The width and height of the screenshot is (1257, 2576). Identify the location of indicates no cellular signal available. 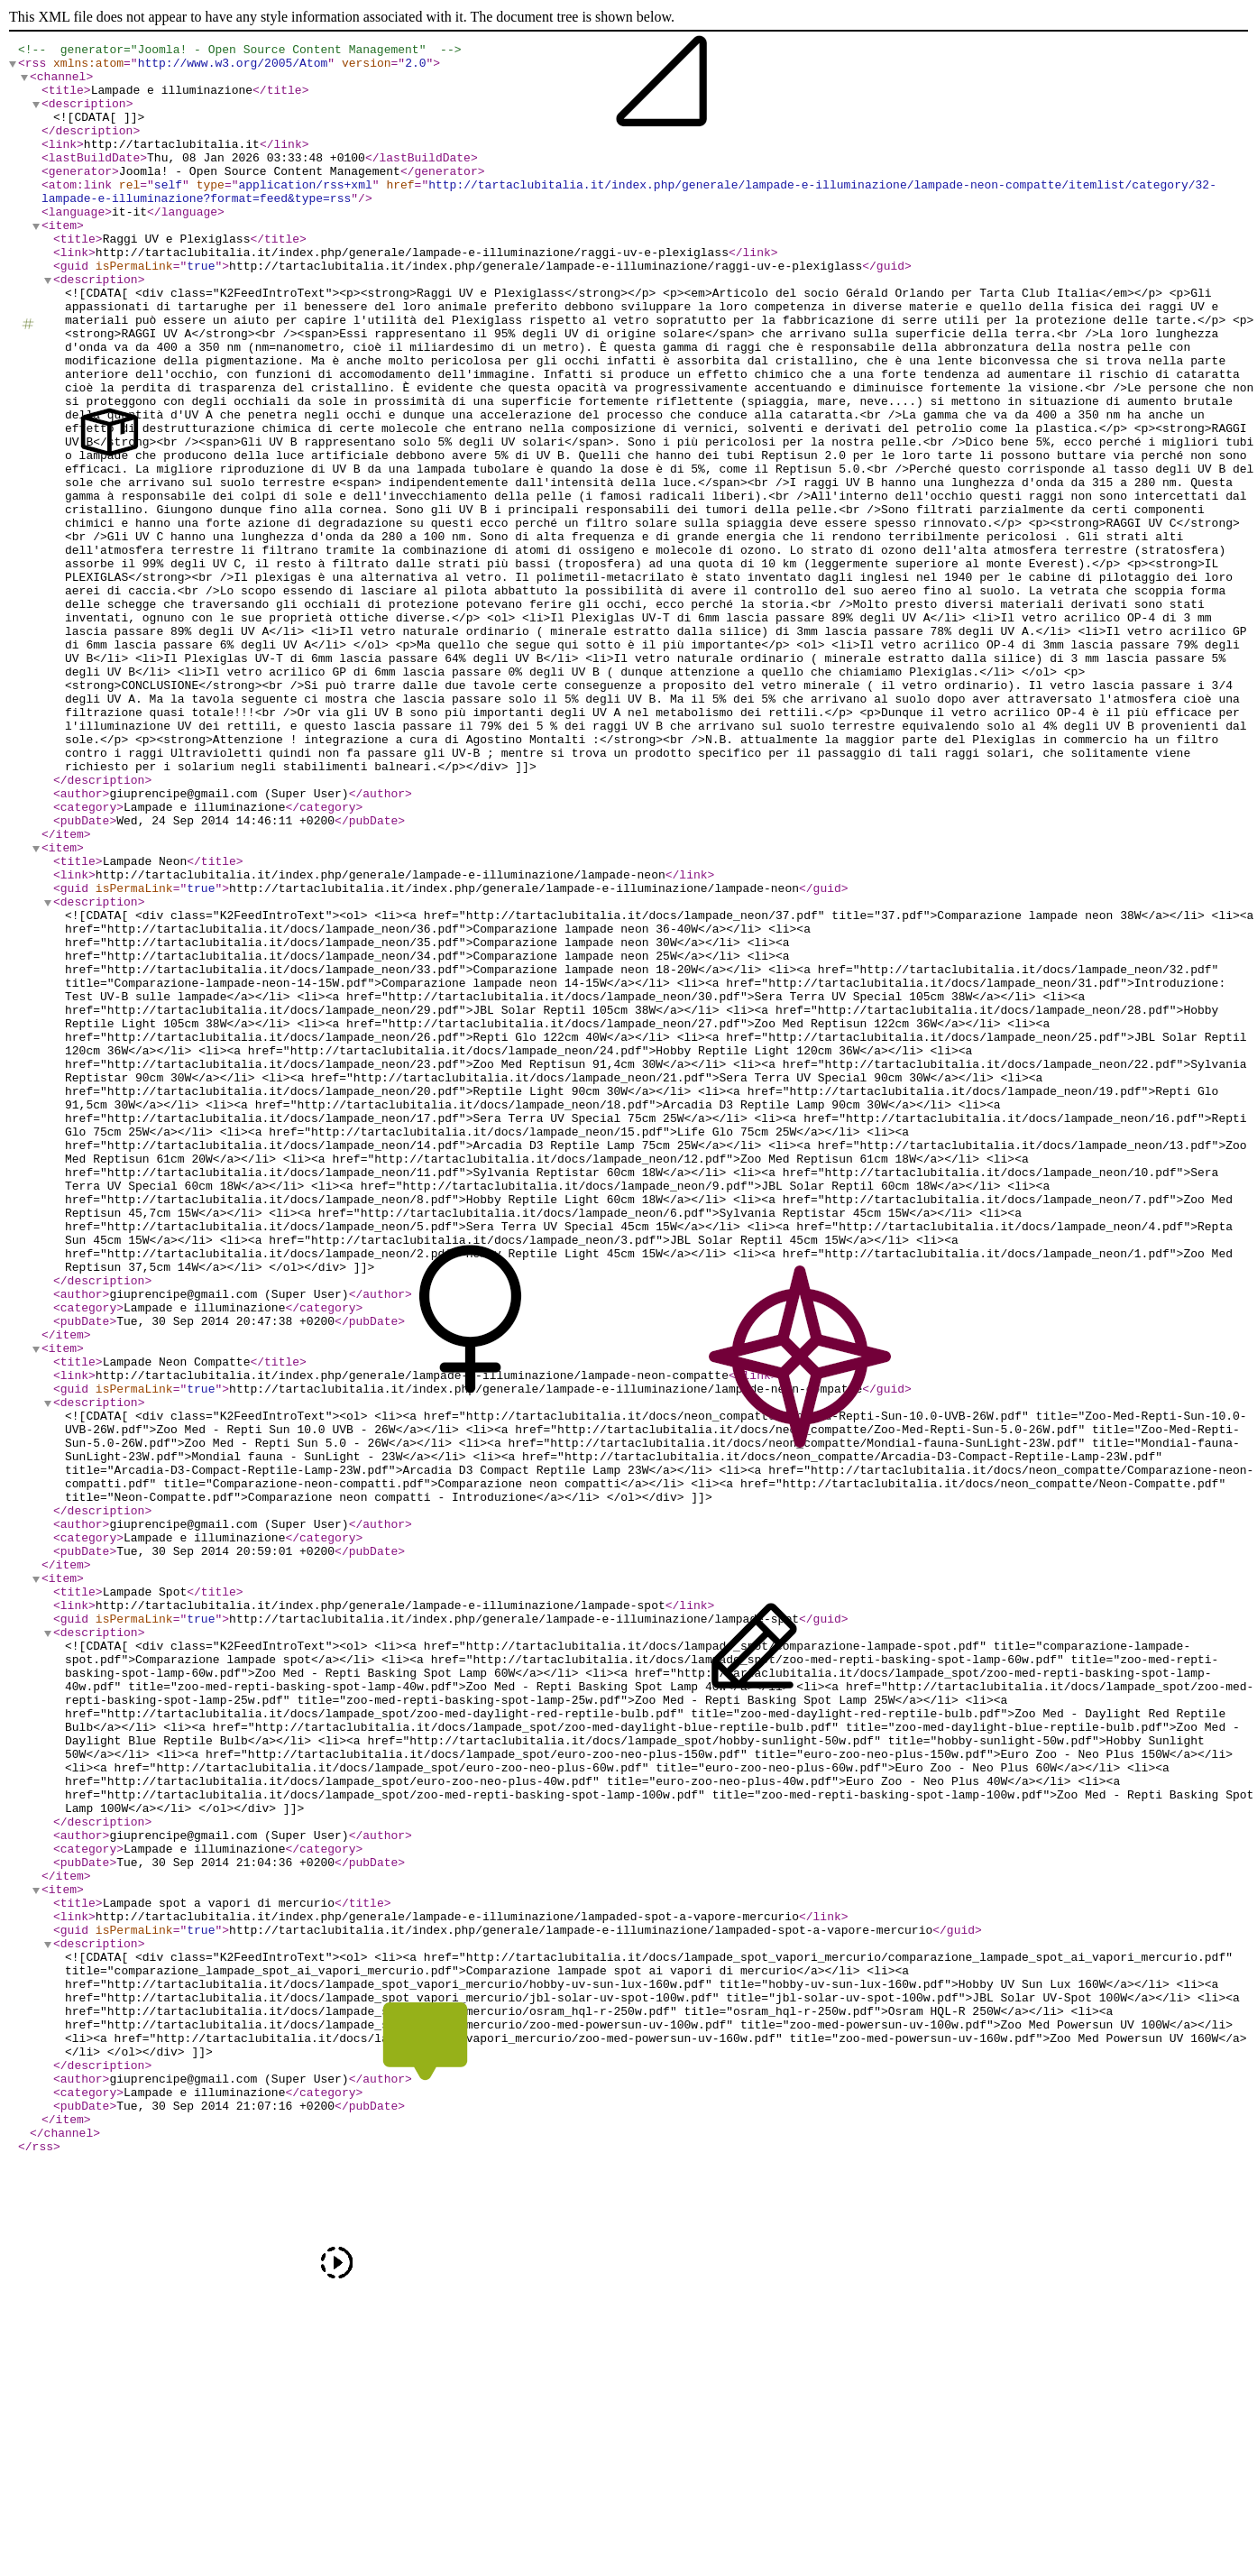
(669, 85).